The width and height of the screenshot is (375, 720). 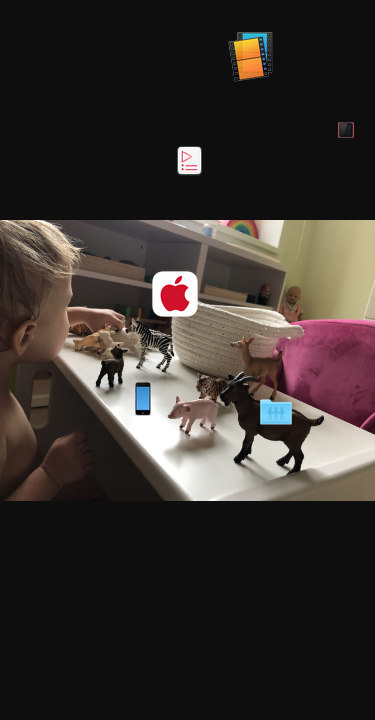 What do you see at coordinates (143, 399) in the screenshot?
I see `iPod Touch device connected to your computer` at bounding box center [143, 399].